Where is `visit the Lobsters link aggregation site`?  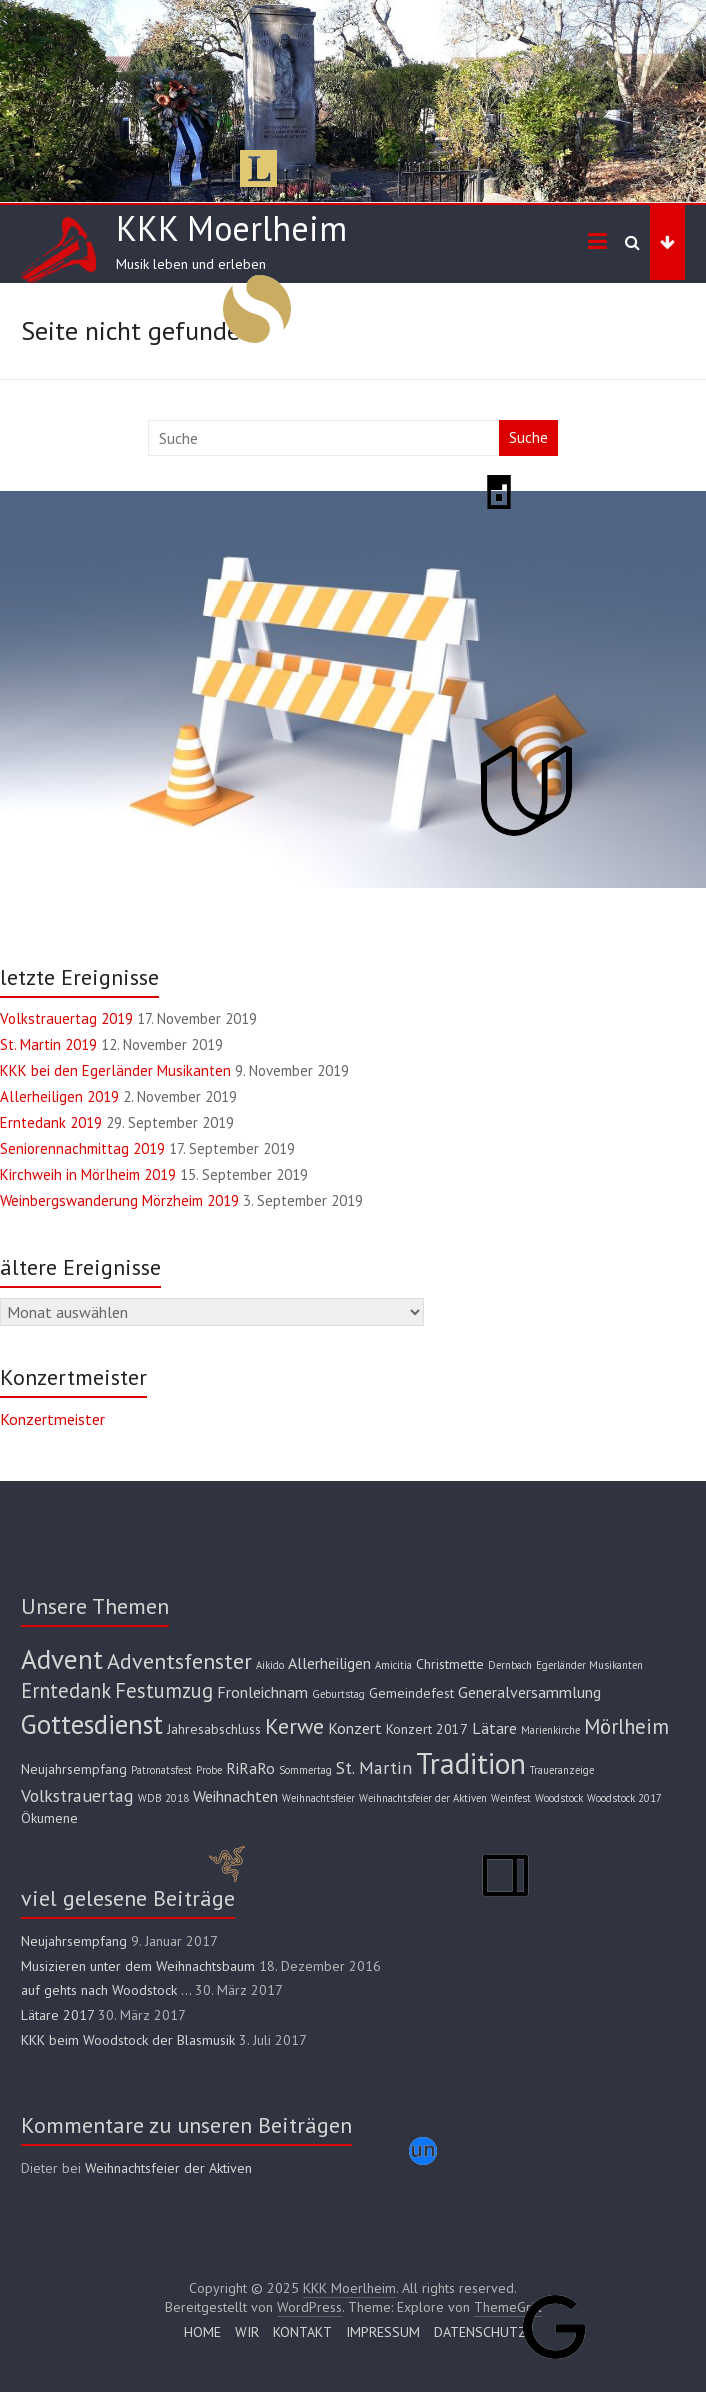
visit the Lobsters link aggregation site is located at coordinates (258, 168).